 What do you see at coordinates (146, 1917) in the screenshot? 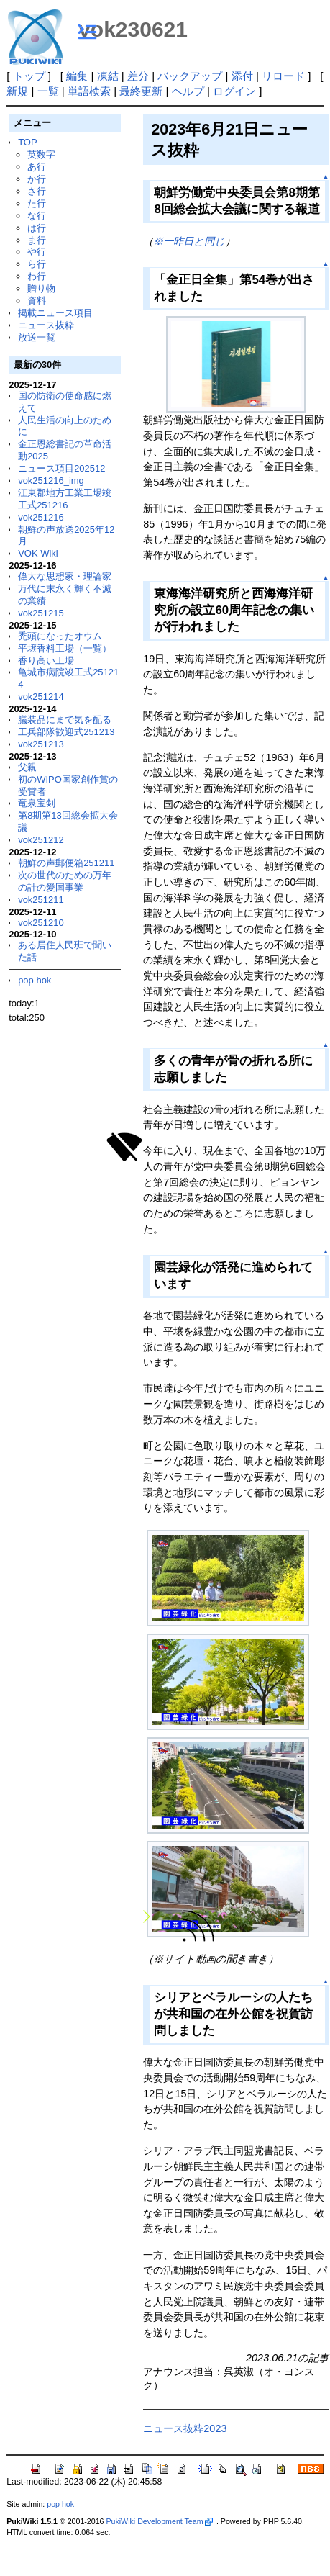
I see `navigate to the next item or page` at bounding box center [146, 1917].